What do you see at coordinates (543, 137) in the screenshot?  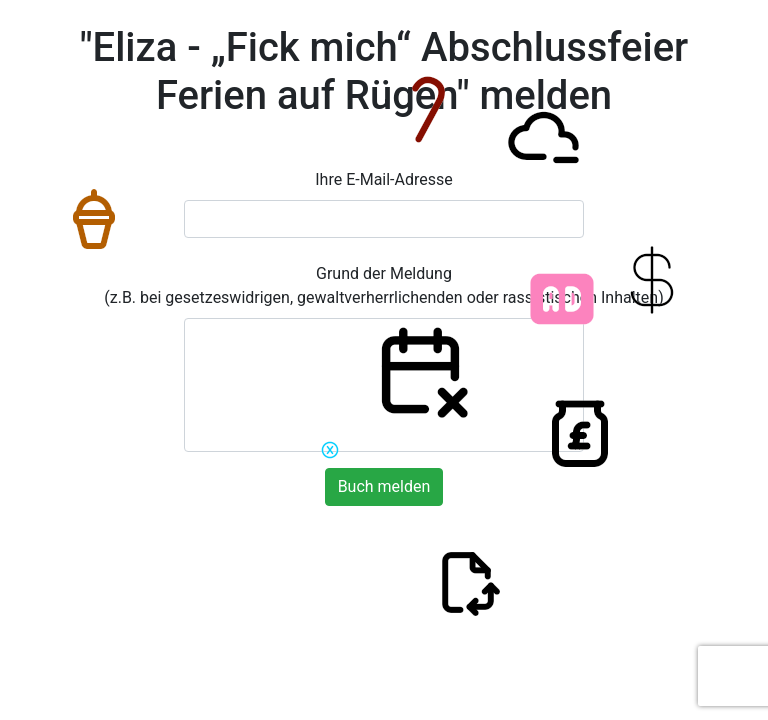 I see `remove from cloud storage` at bounding box center [543, 137].